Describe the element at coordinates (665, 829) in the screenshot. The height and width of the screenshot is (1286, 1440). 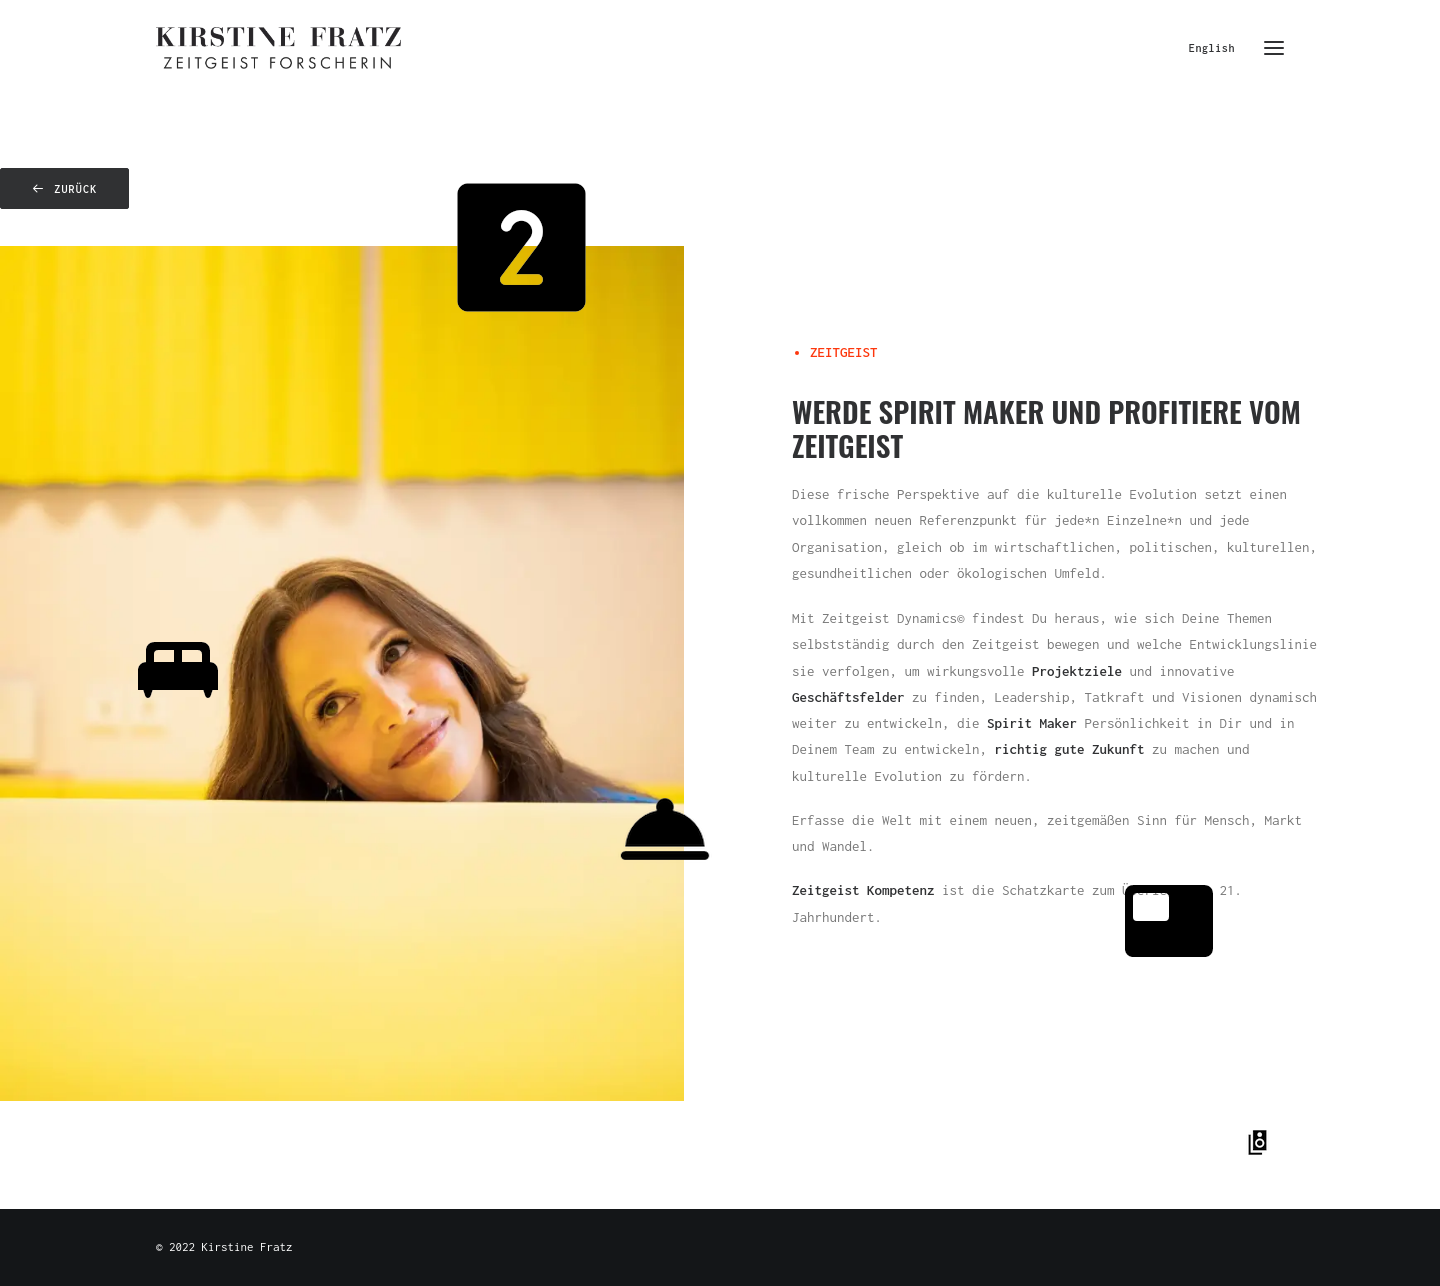
I see `request room service or hotel amenities` at that location.